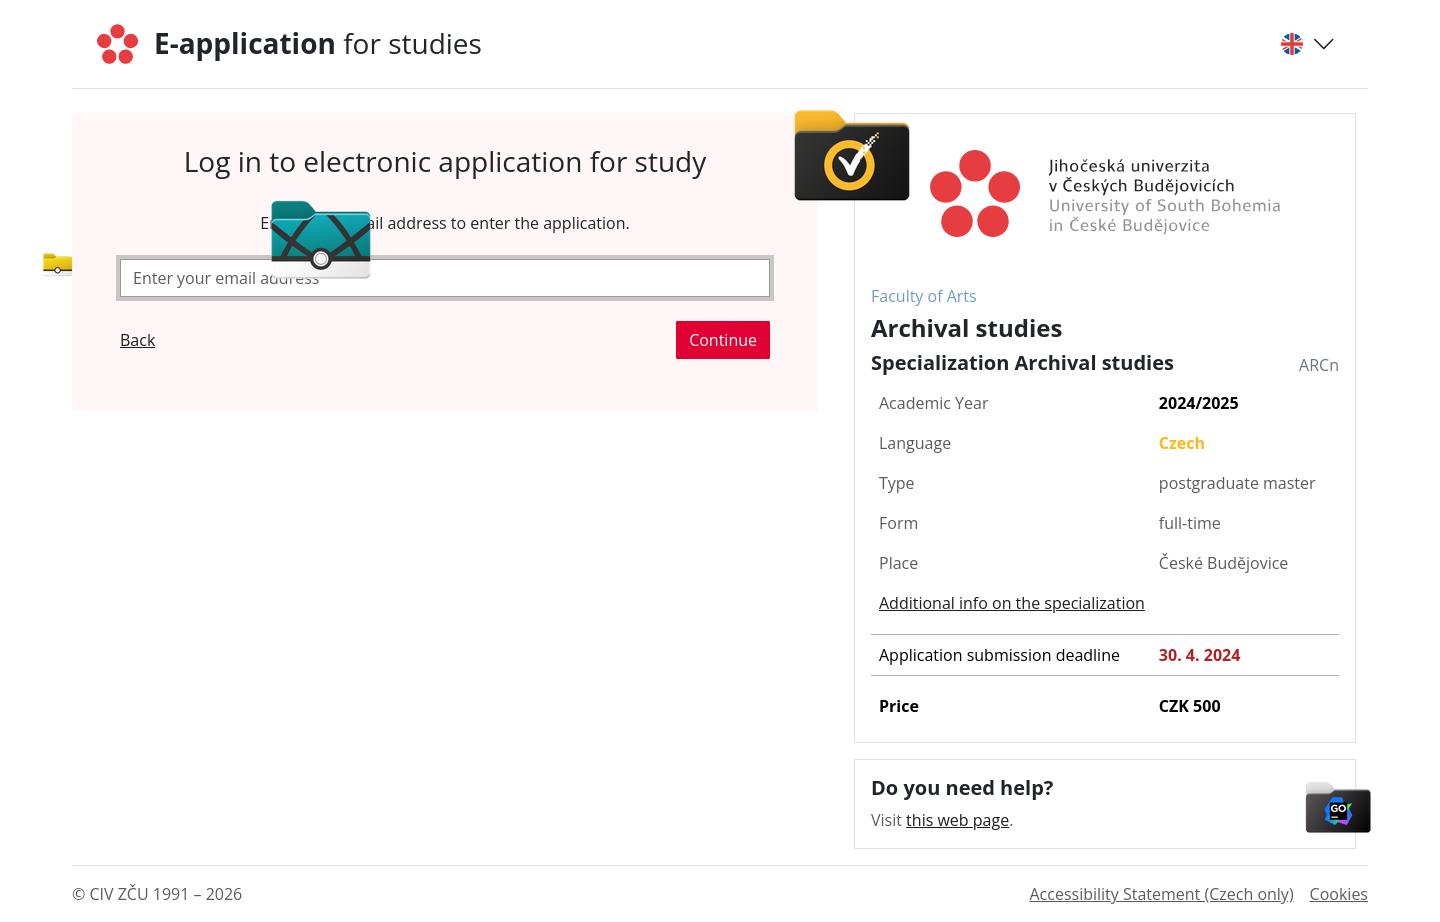 Image resolution: width=1440 pixels, height=922 pixels. I want to click on folder containing GoLand IDE projects, so click(1338, 809).